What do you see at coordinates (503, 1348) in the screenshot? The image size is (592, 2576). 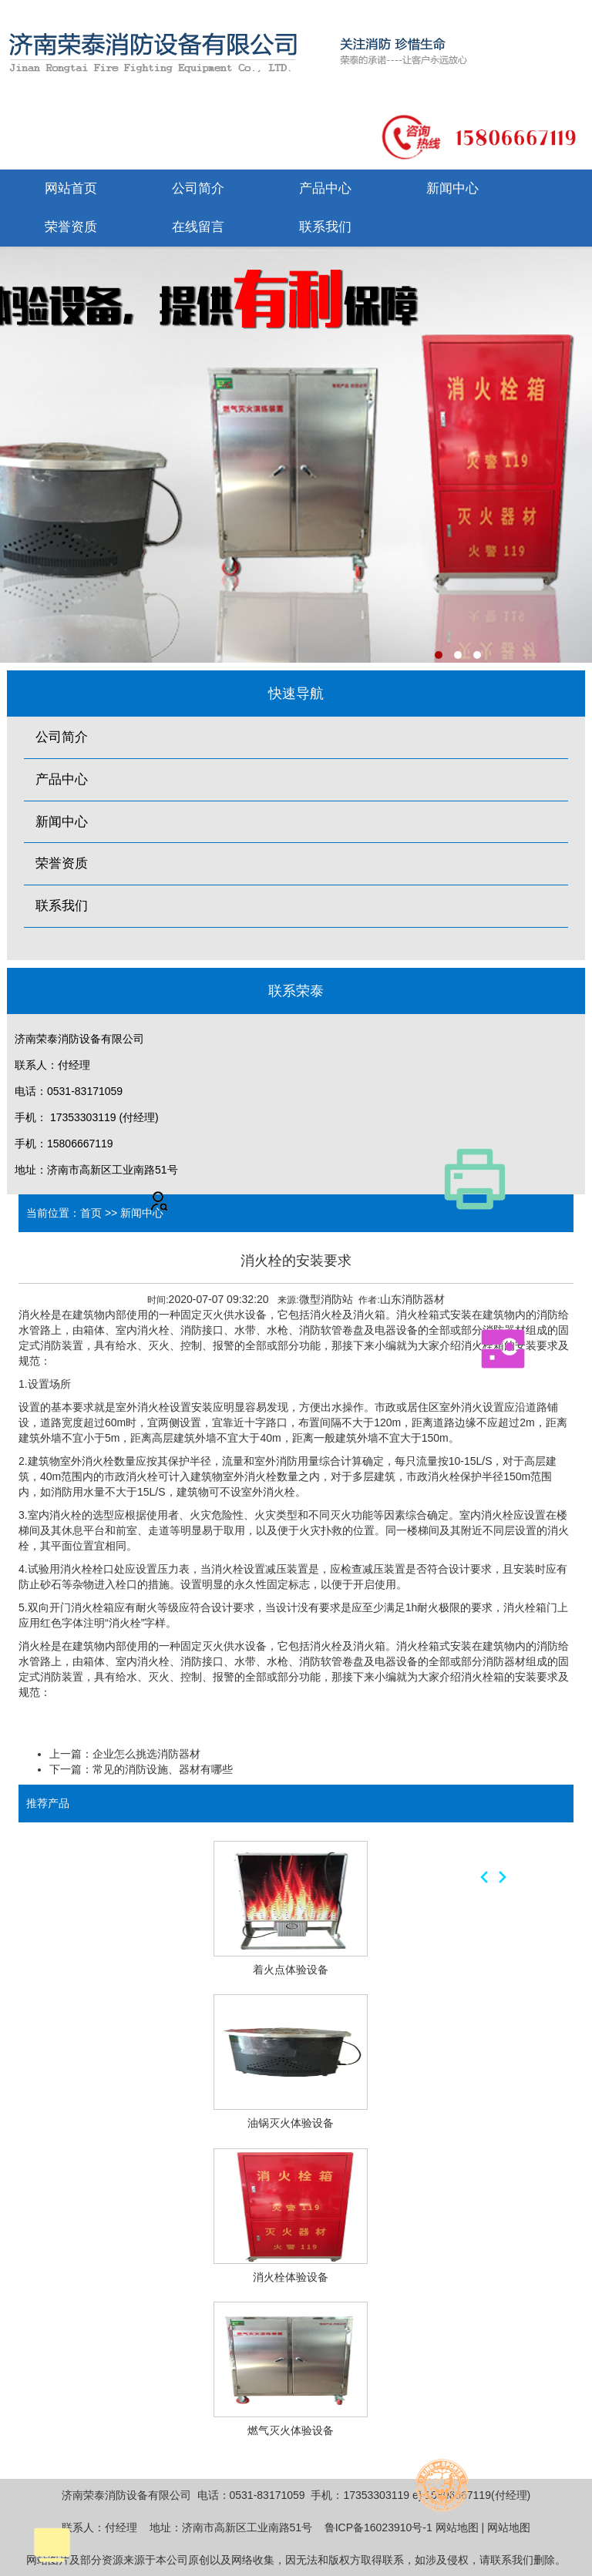 I see `connect to a projector or external display` at bounding box center [503, 1348].